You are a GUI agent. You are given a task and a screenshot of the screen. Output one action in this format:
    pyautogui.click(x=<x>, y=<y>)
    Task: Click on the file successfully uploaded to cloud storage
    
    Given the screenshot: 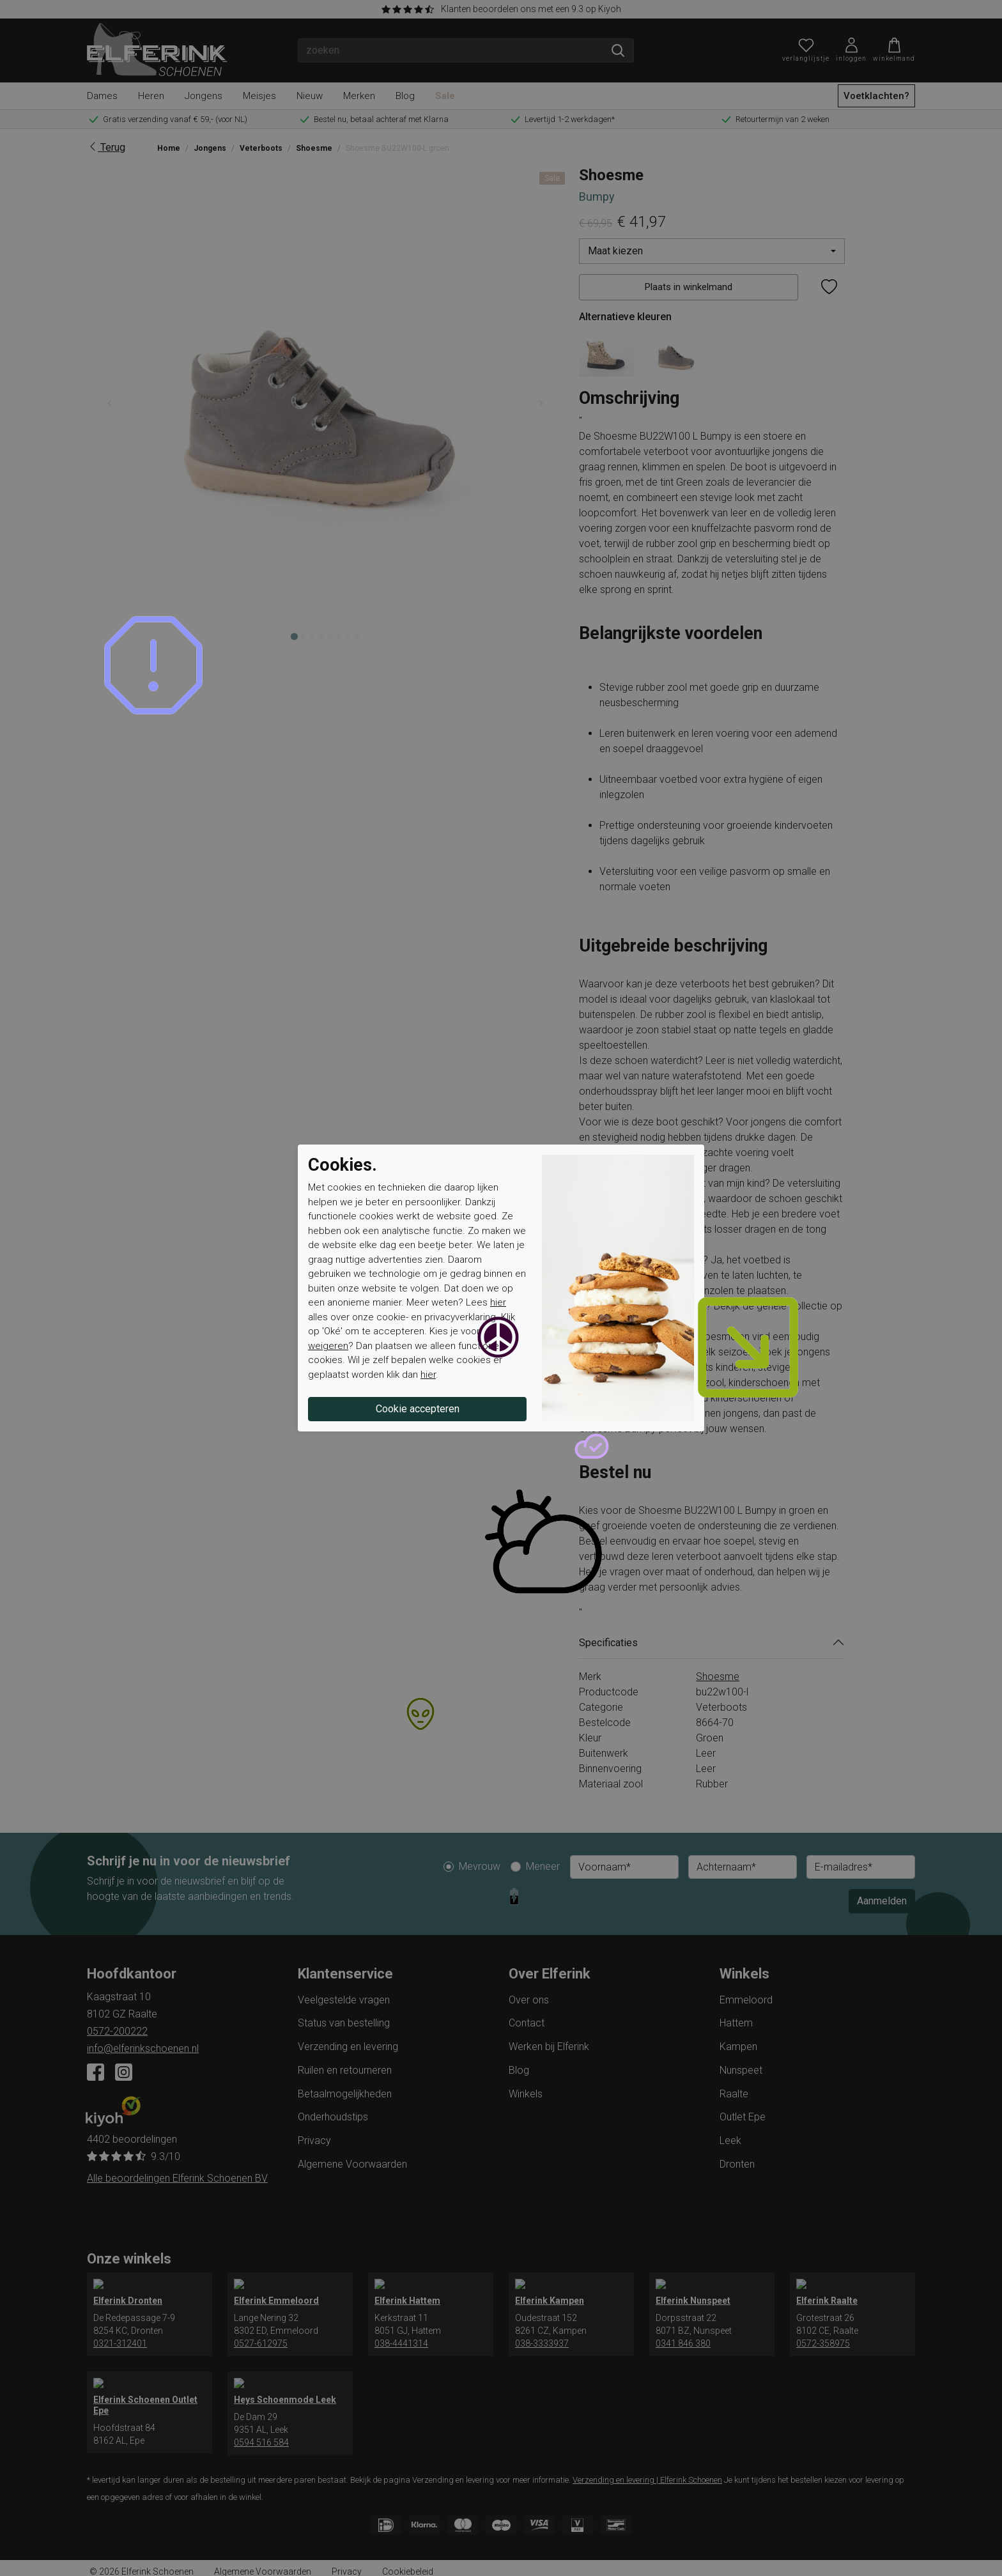 What is the action you would take?
    pyautogui.click(x=592, y=1446)
    